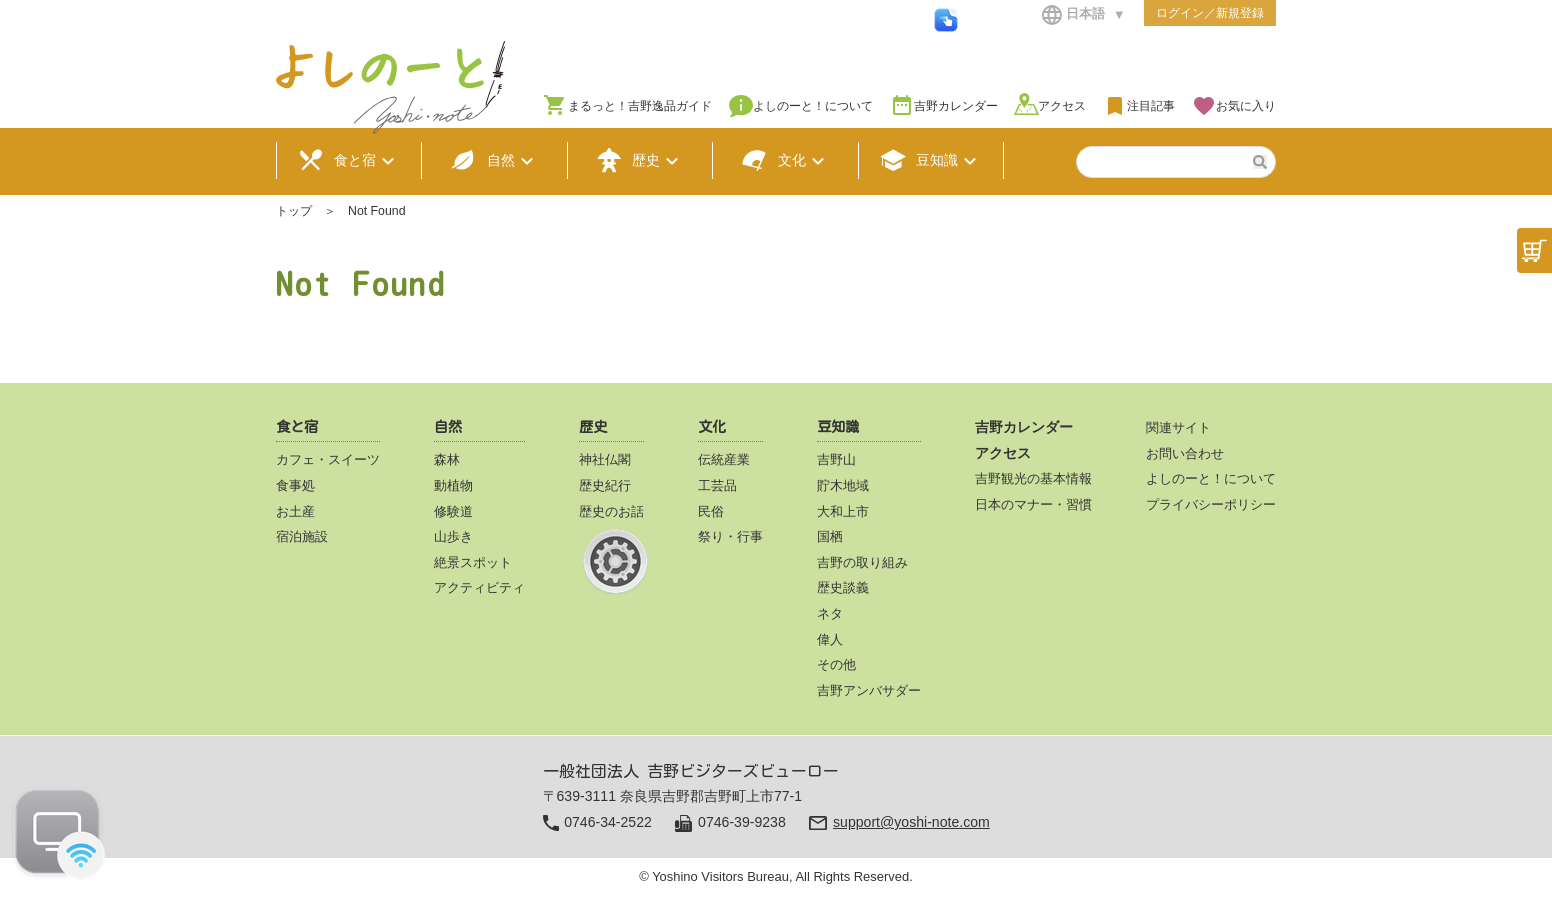 This screenshot has height=897, width=1552. I want to click on open system preferences, so click(615, 561).